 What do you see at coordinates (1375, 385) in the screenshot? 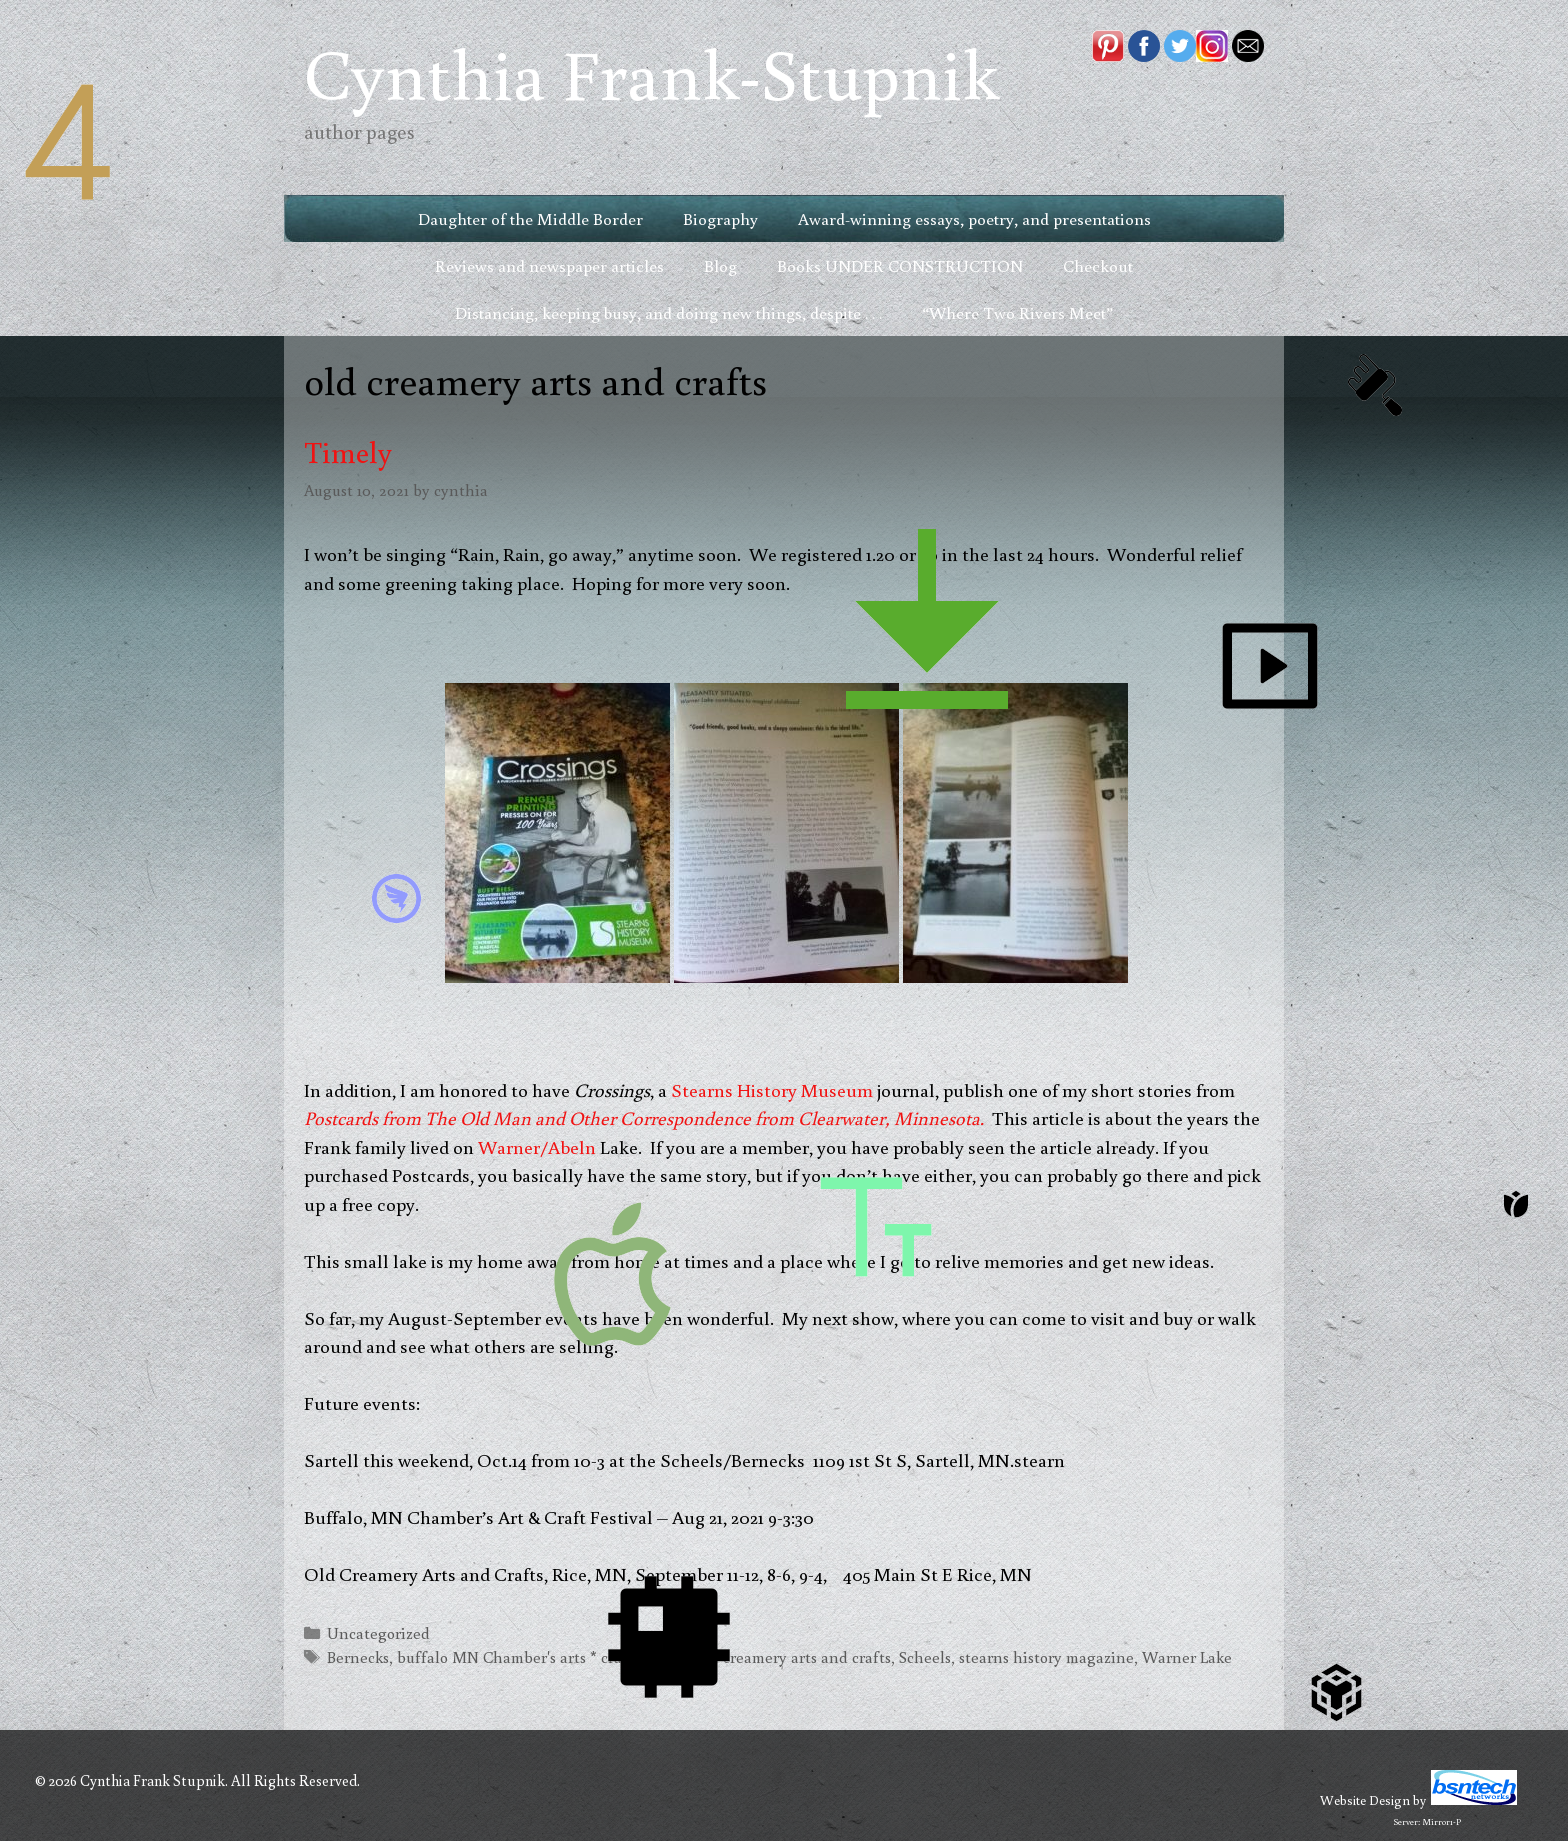
I see `renovate dependency automation service` at bounding box center [1375, 385].